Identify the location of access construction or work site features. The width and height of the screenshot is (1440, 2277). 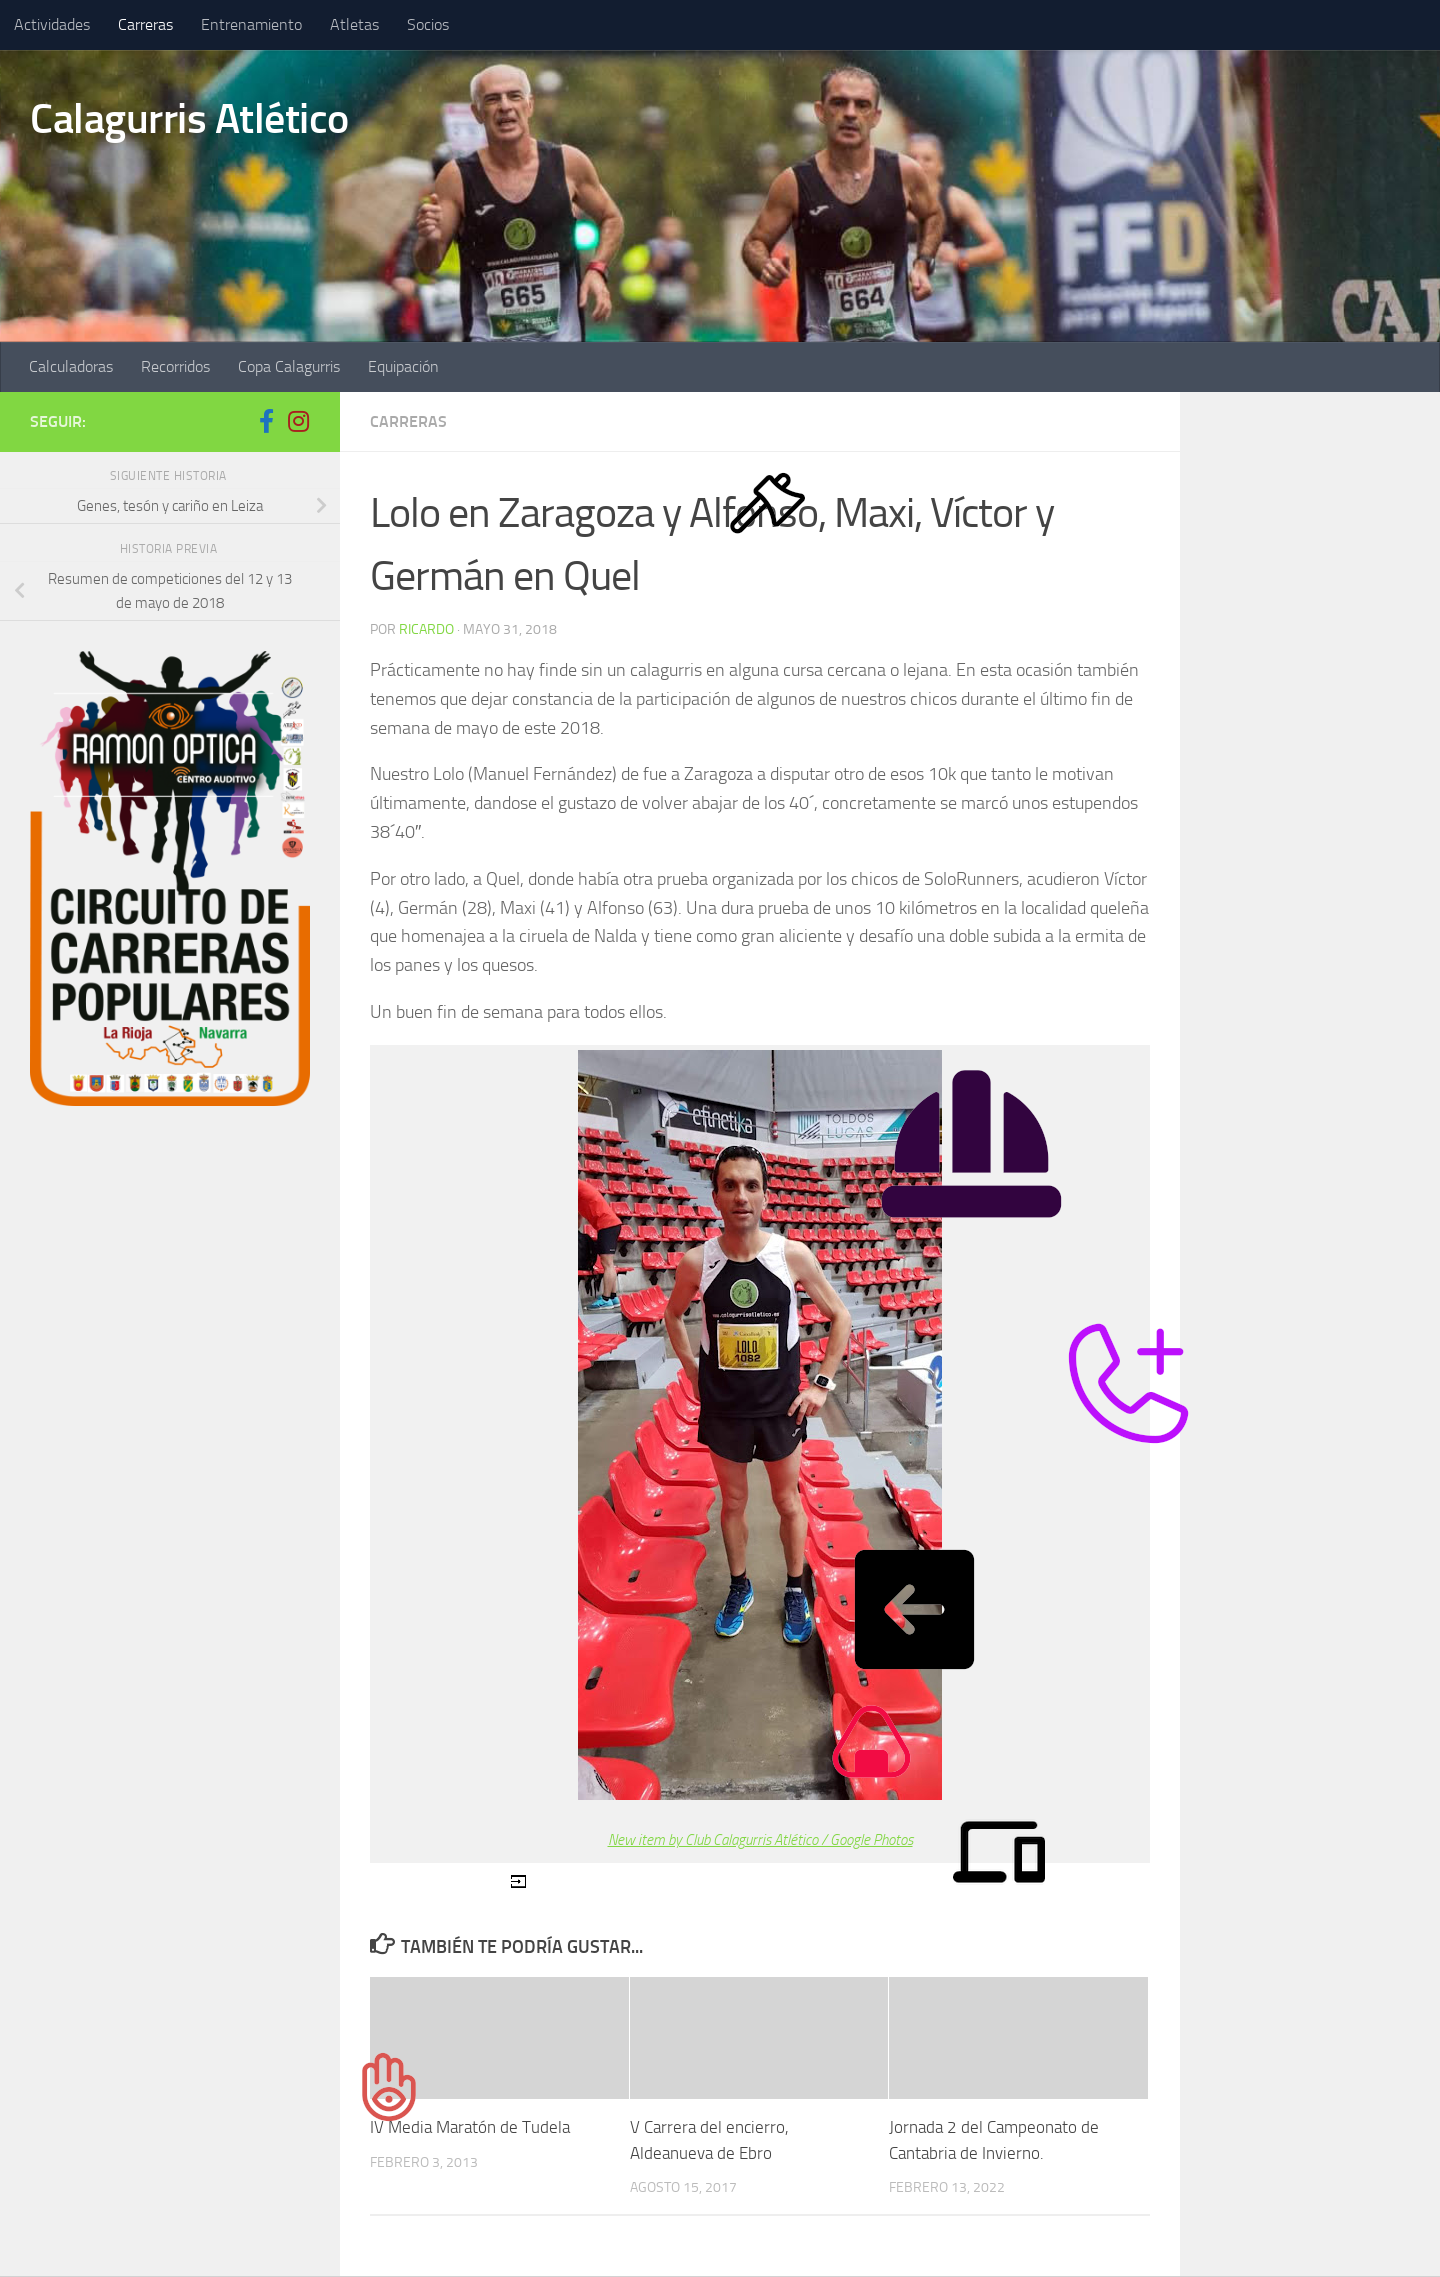
(971, 1153).